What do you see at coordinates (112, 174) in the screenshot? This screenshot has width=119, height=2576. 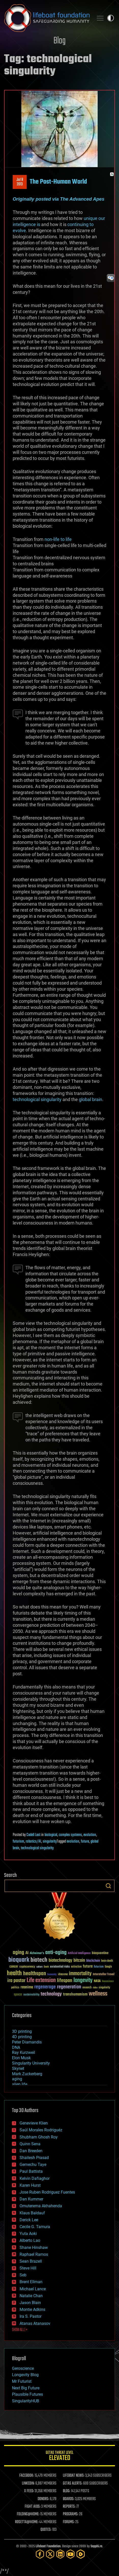 I see `download and install new fonts` at bounding box center [112, 174].